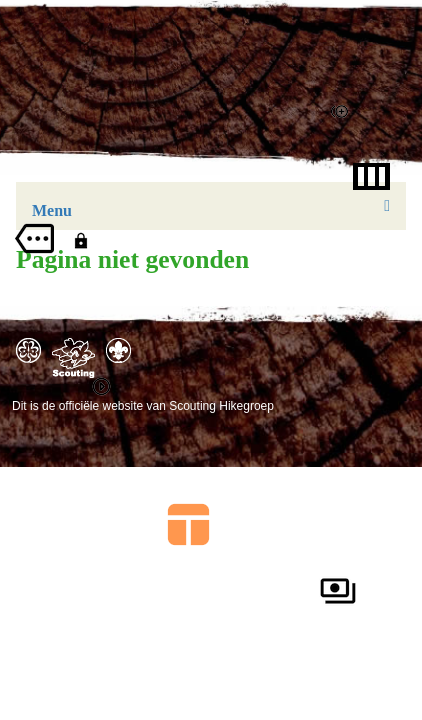  Describe the element at coordinates (101, 386) in the screenshot. I see `play media or start video` at that location.